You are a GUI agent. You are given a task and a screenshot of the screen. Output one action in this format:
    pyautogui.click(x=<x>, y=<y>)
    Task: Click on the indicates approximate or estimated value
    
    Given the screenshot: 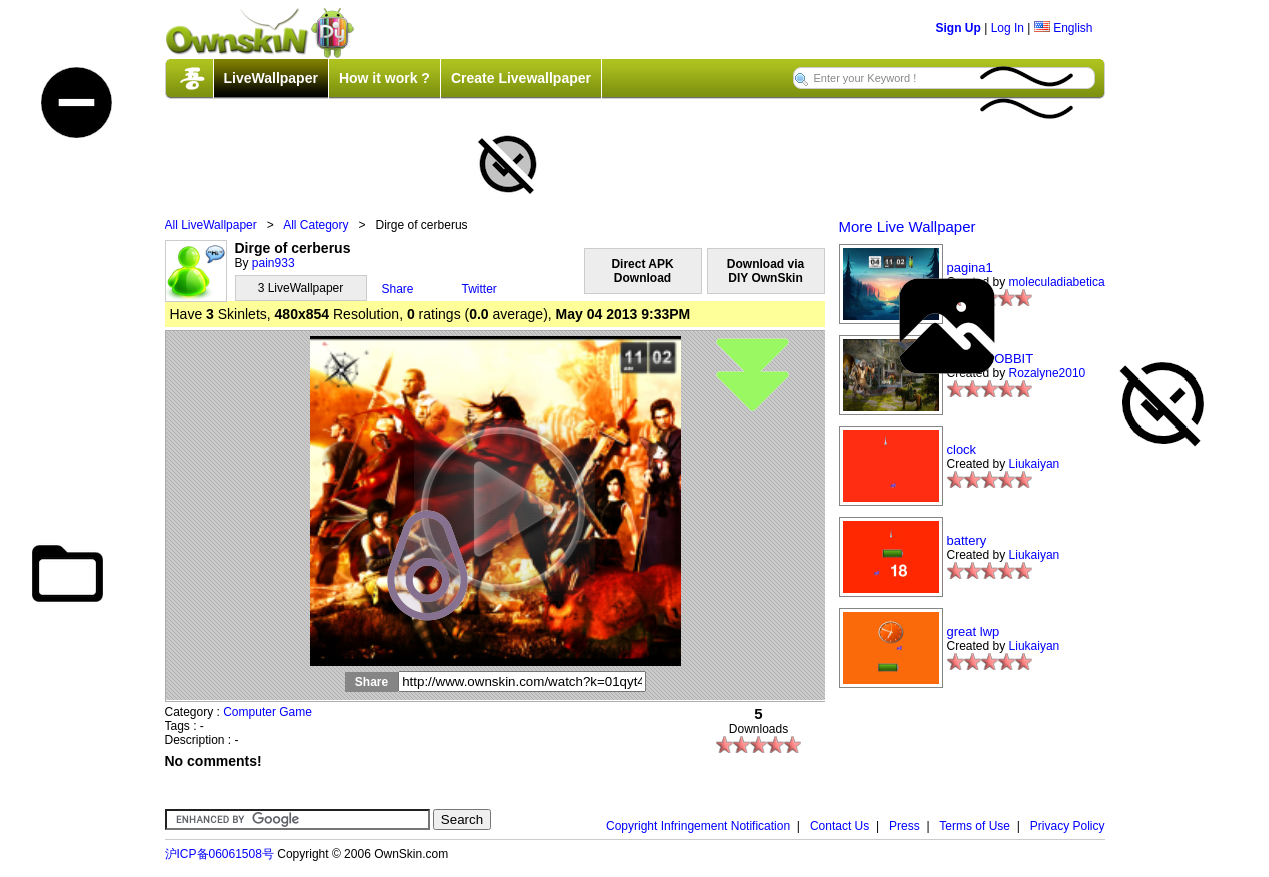 What is the action you would take?
    pyautogui.click(x=1026, y=92)
    